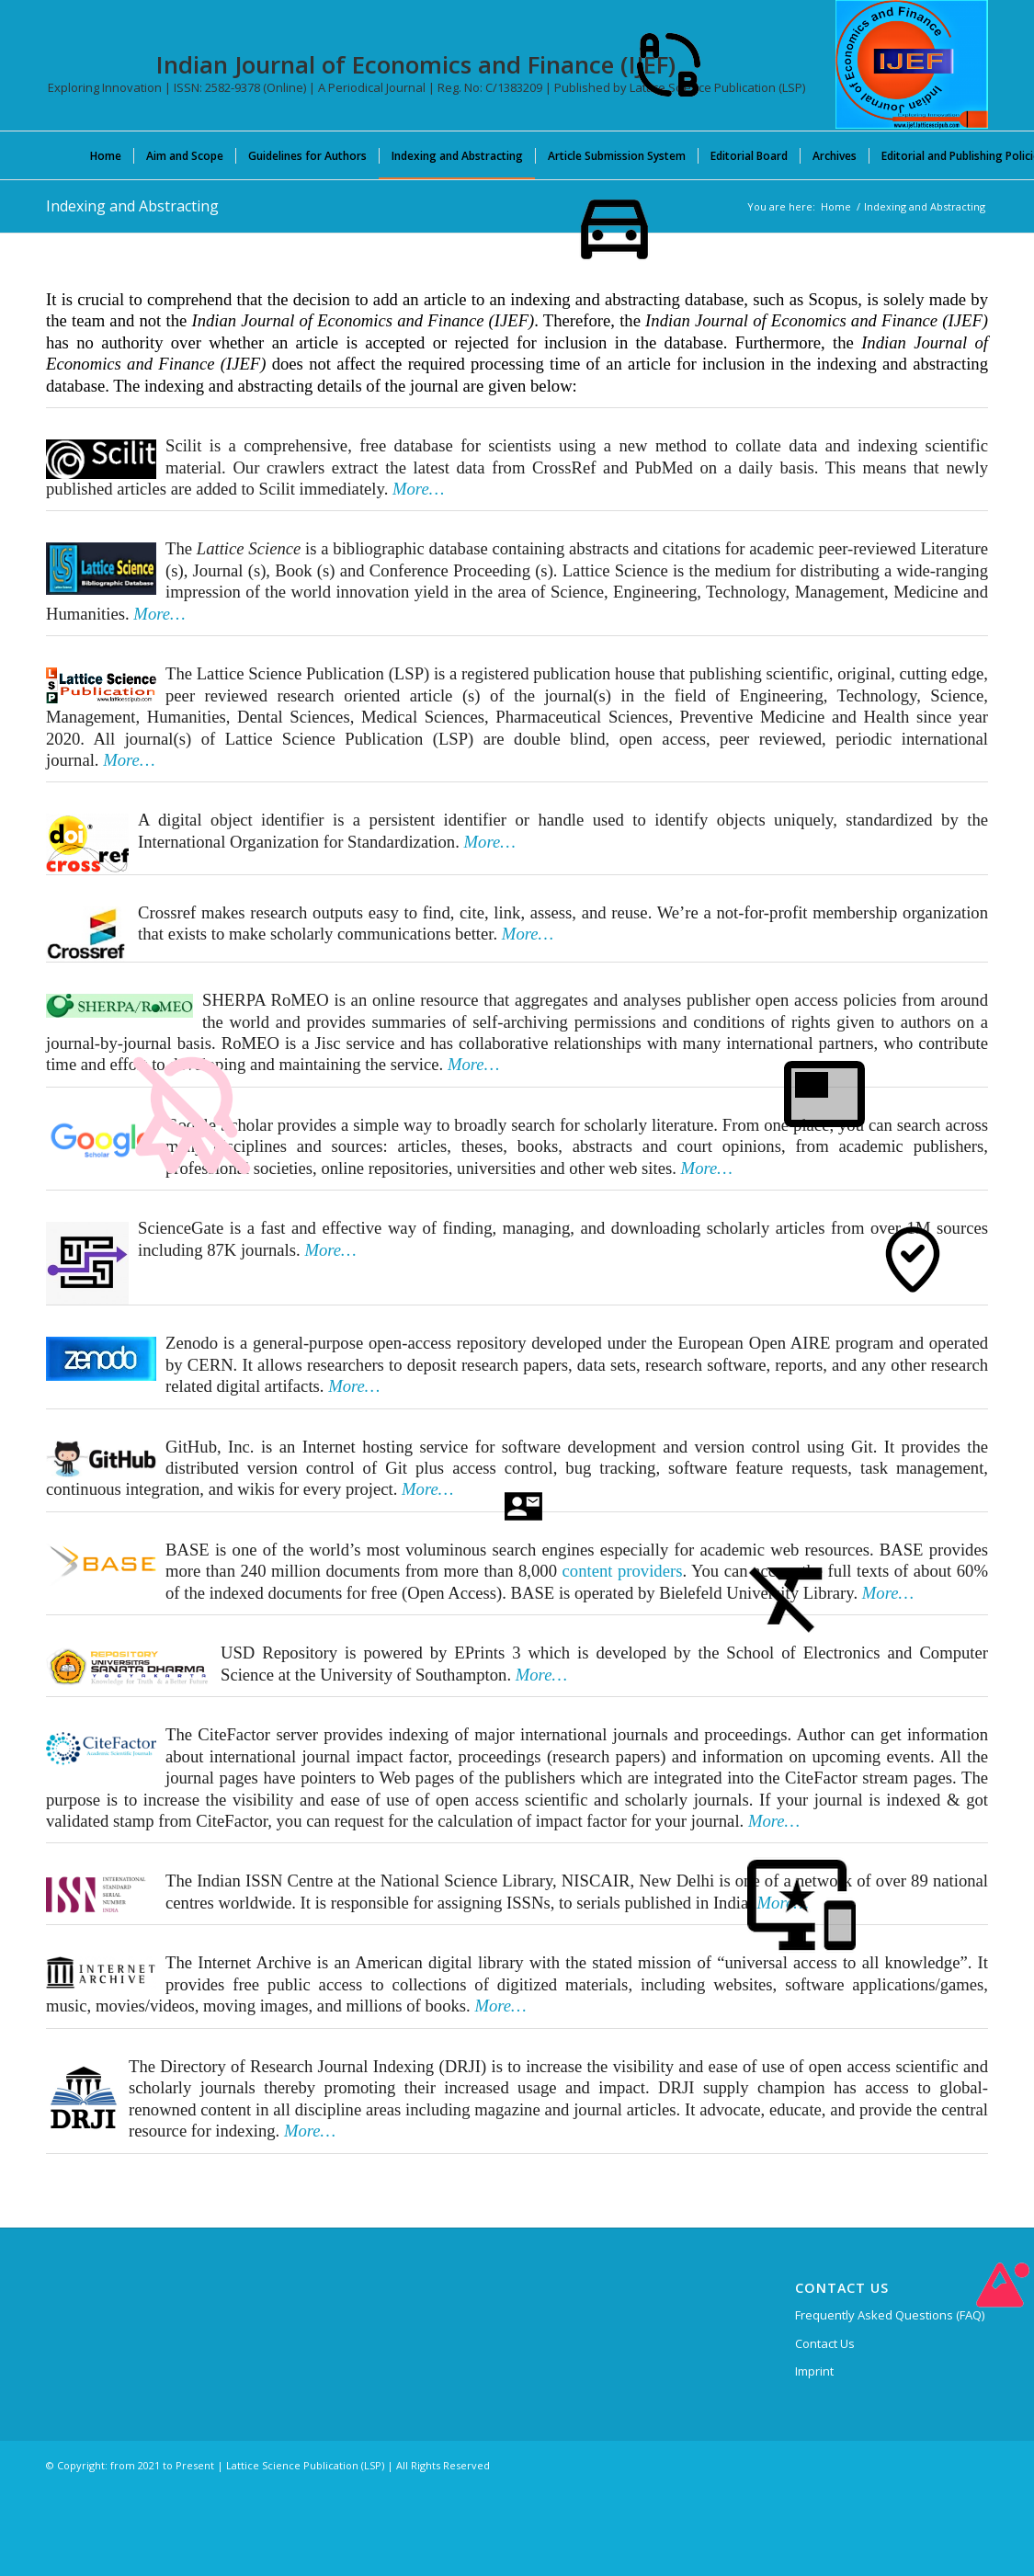 This screenshot has width=1034, height=2576. I want to click on clear text formatting, so click(790, 1596).